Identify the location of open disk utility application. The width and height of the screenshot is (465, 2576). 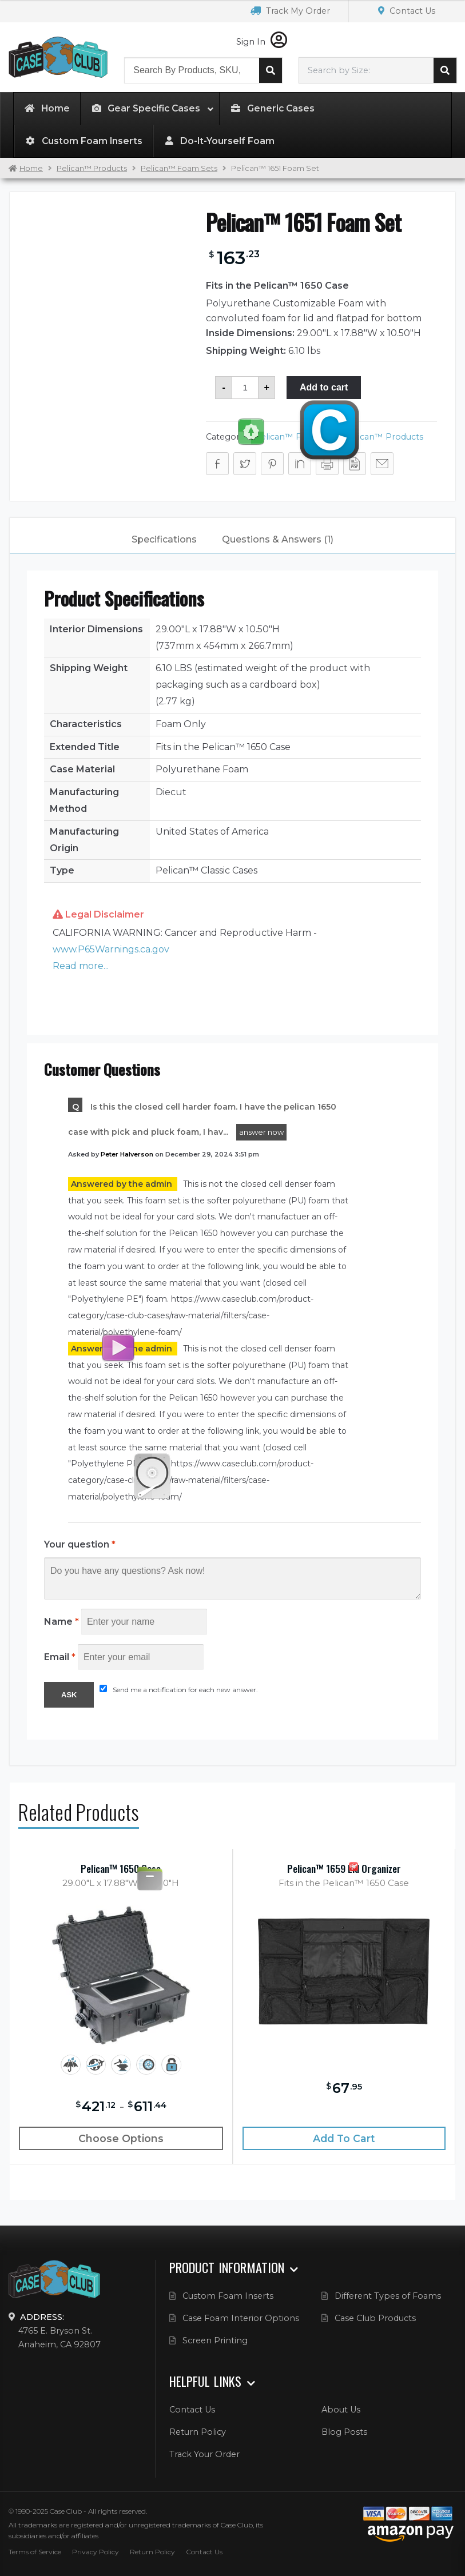
(152, 1476).